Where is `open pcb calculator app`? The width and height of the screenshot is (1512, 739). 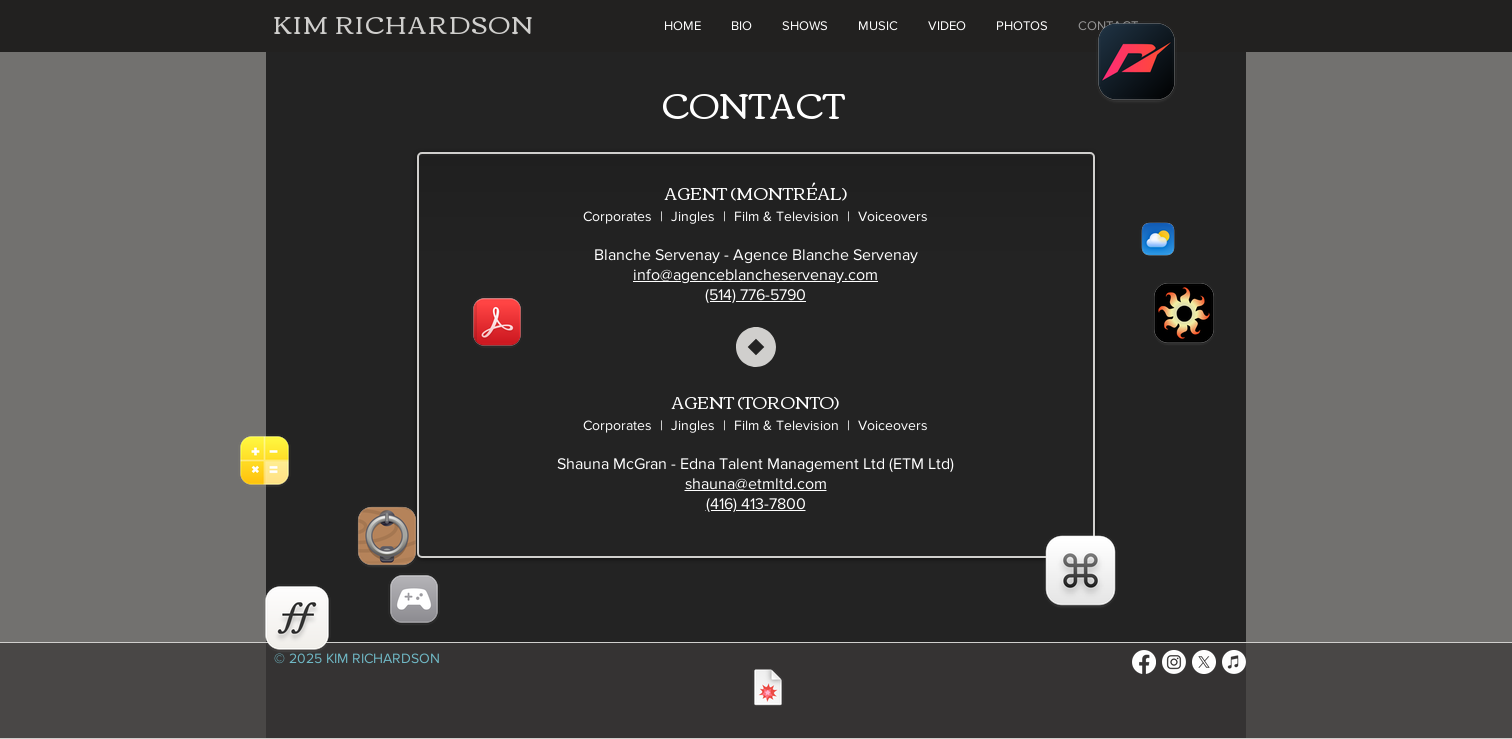
open pcb calculator app is located at coordinates (264, 460).